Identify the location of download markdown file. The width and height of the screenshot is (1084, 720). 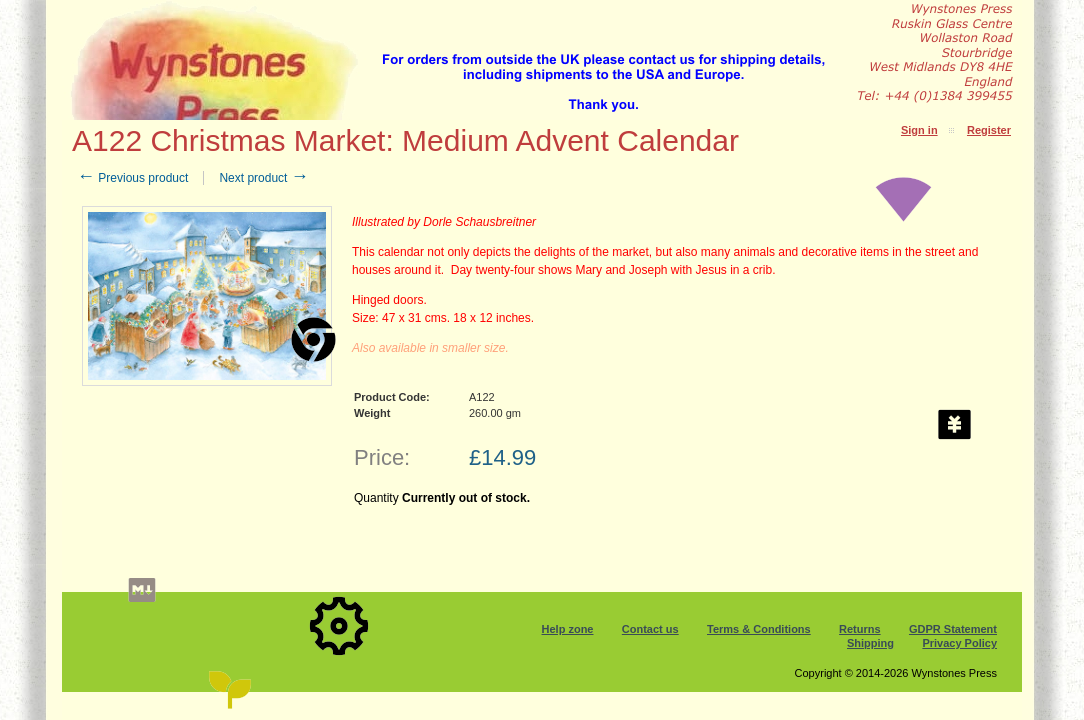
(142, 590).